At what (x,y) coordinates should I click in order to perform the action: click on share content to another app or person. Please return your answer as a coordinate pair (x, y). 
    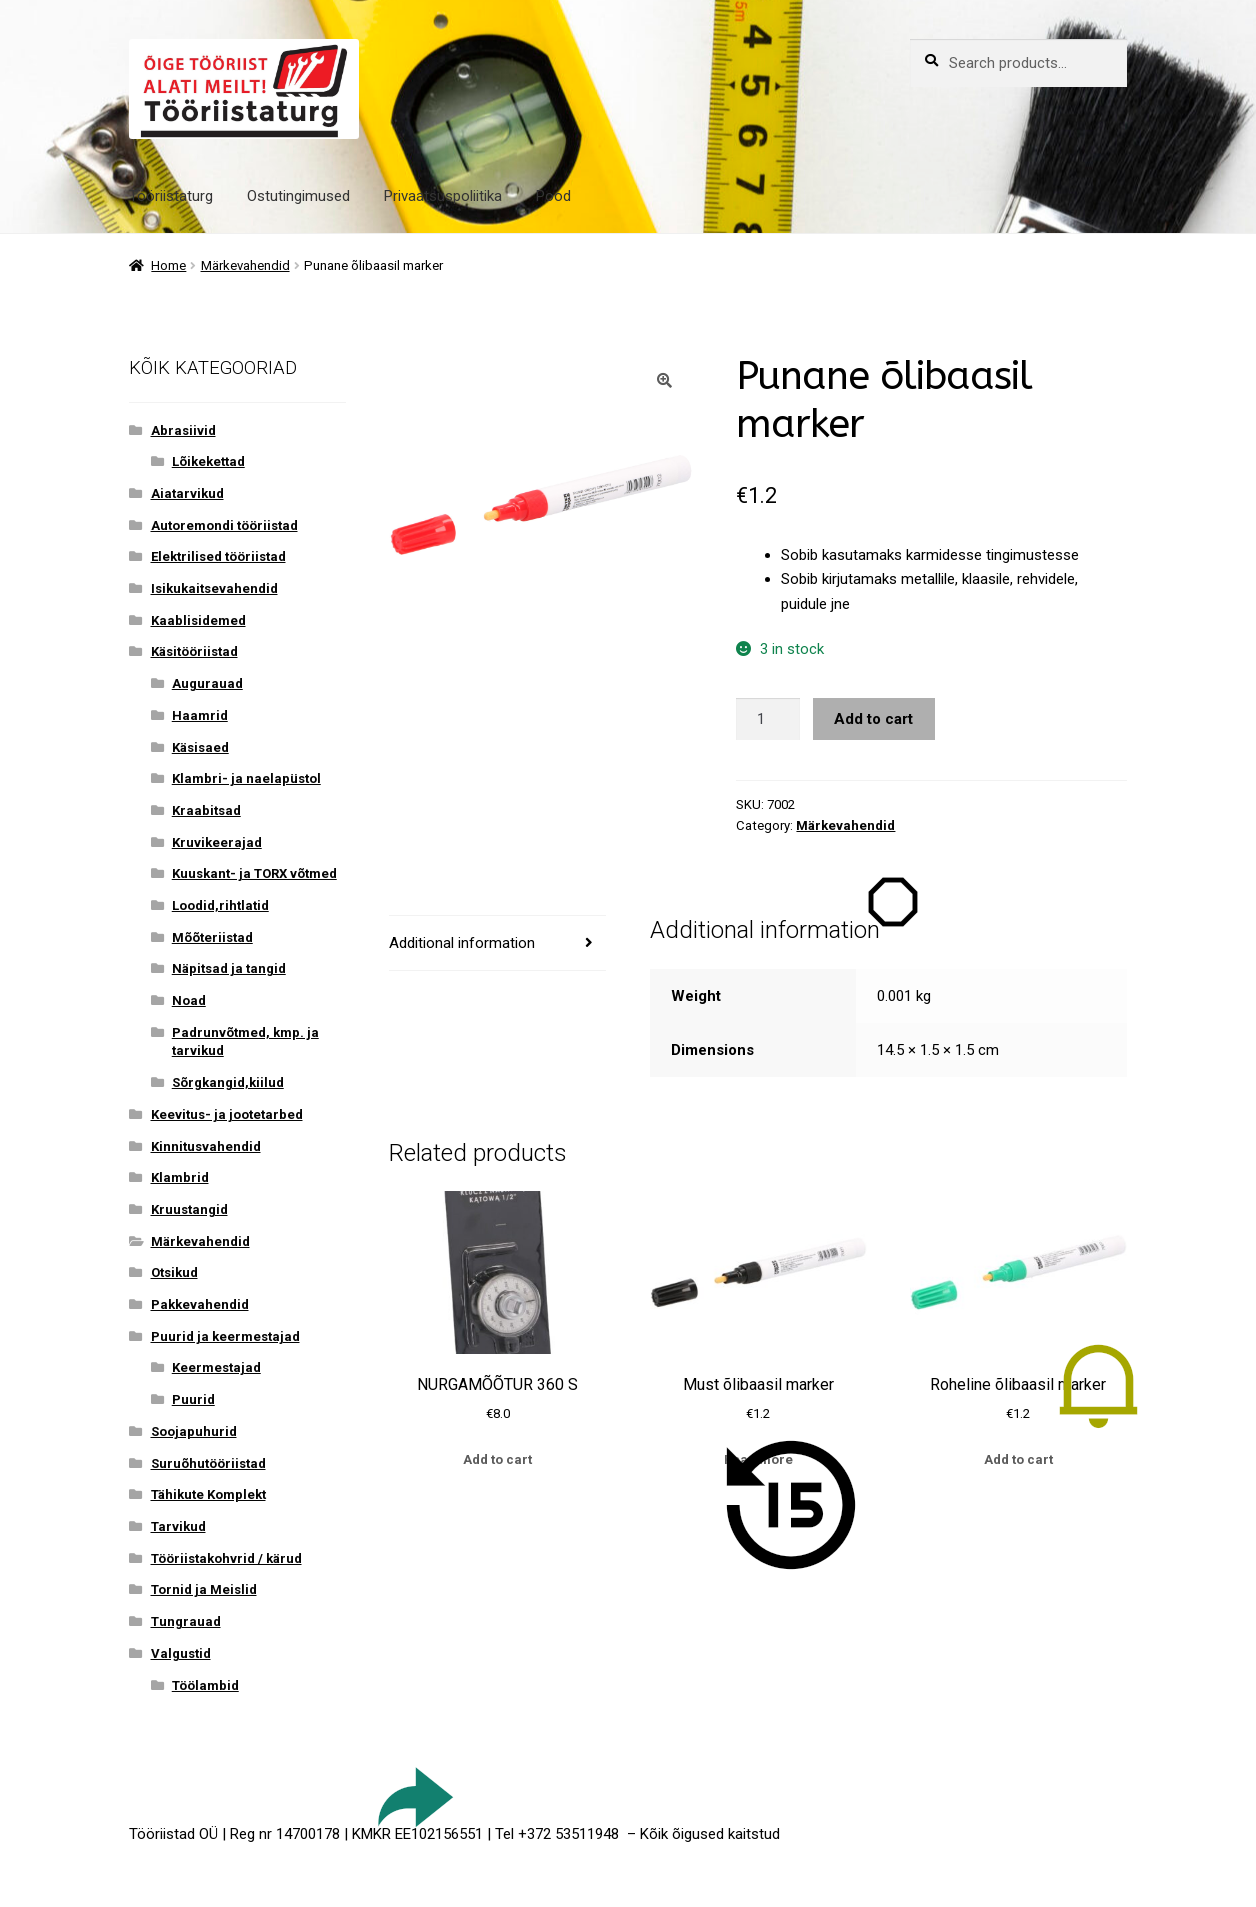
    Looking at the image, I should click on (412, 1801).